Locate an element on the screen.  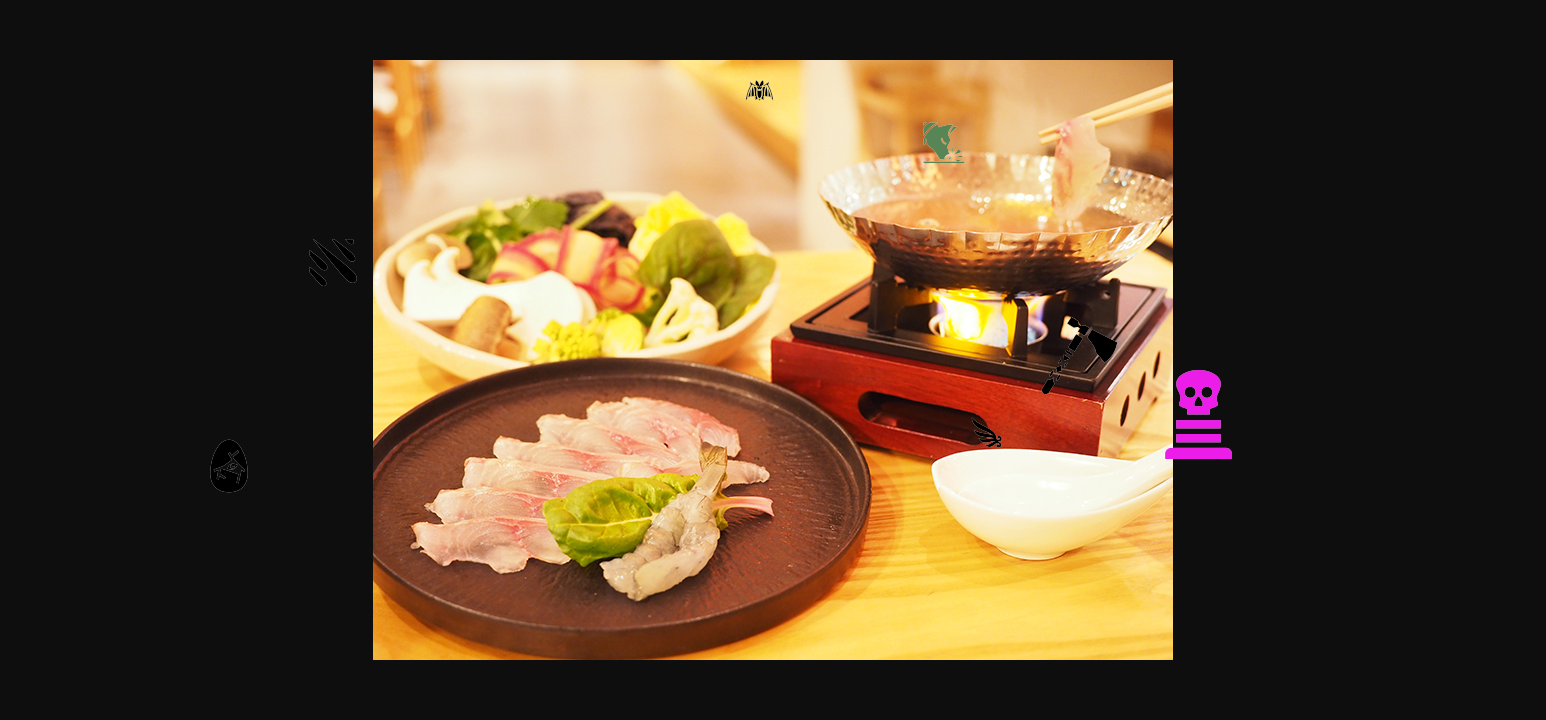
select tomahawk weapon or tool is located at coordinates (1079, 355).